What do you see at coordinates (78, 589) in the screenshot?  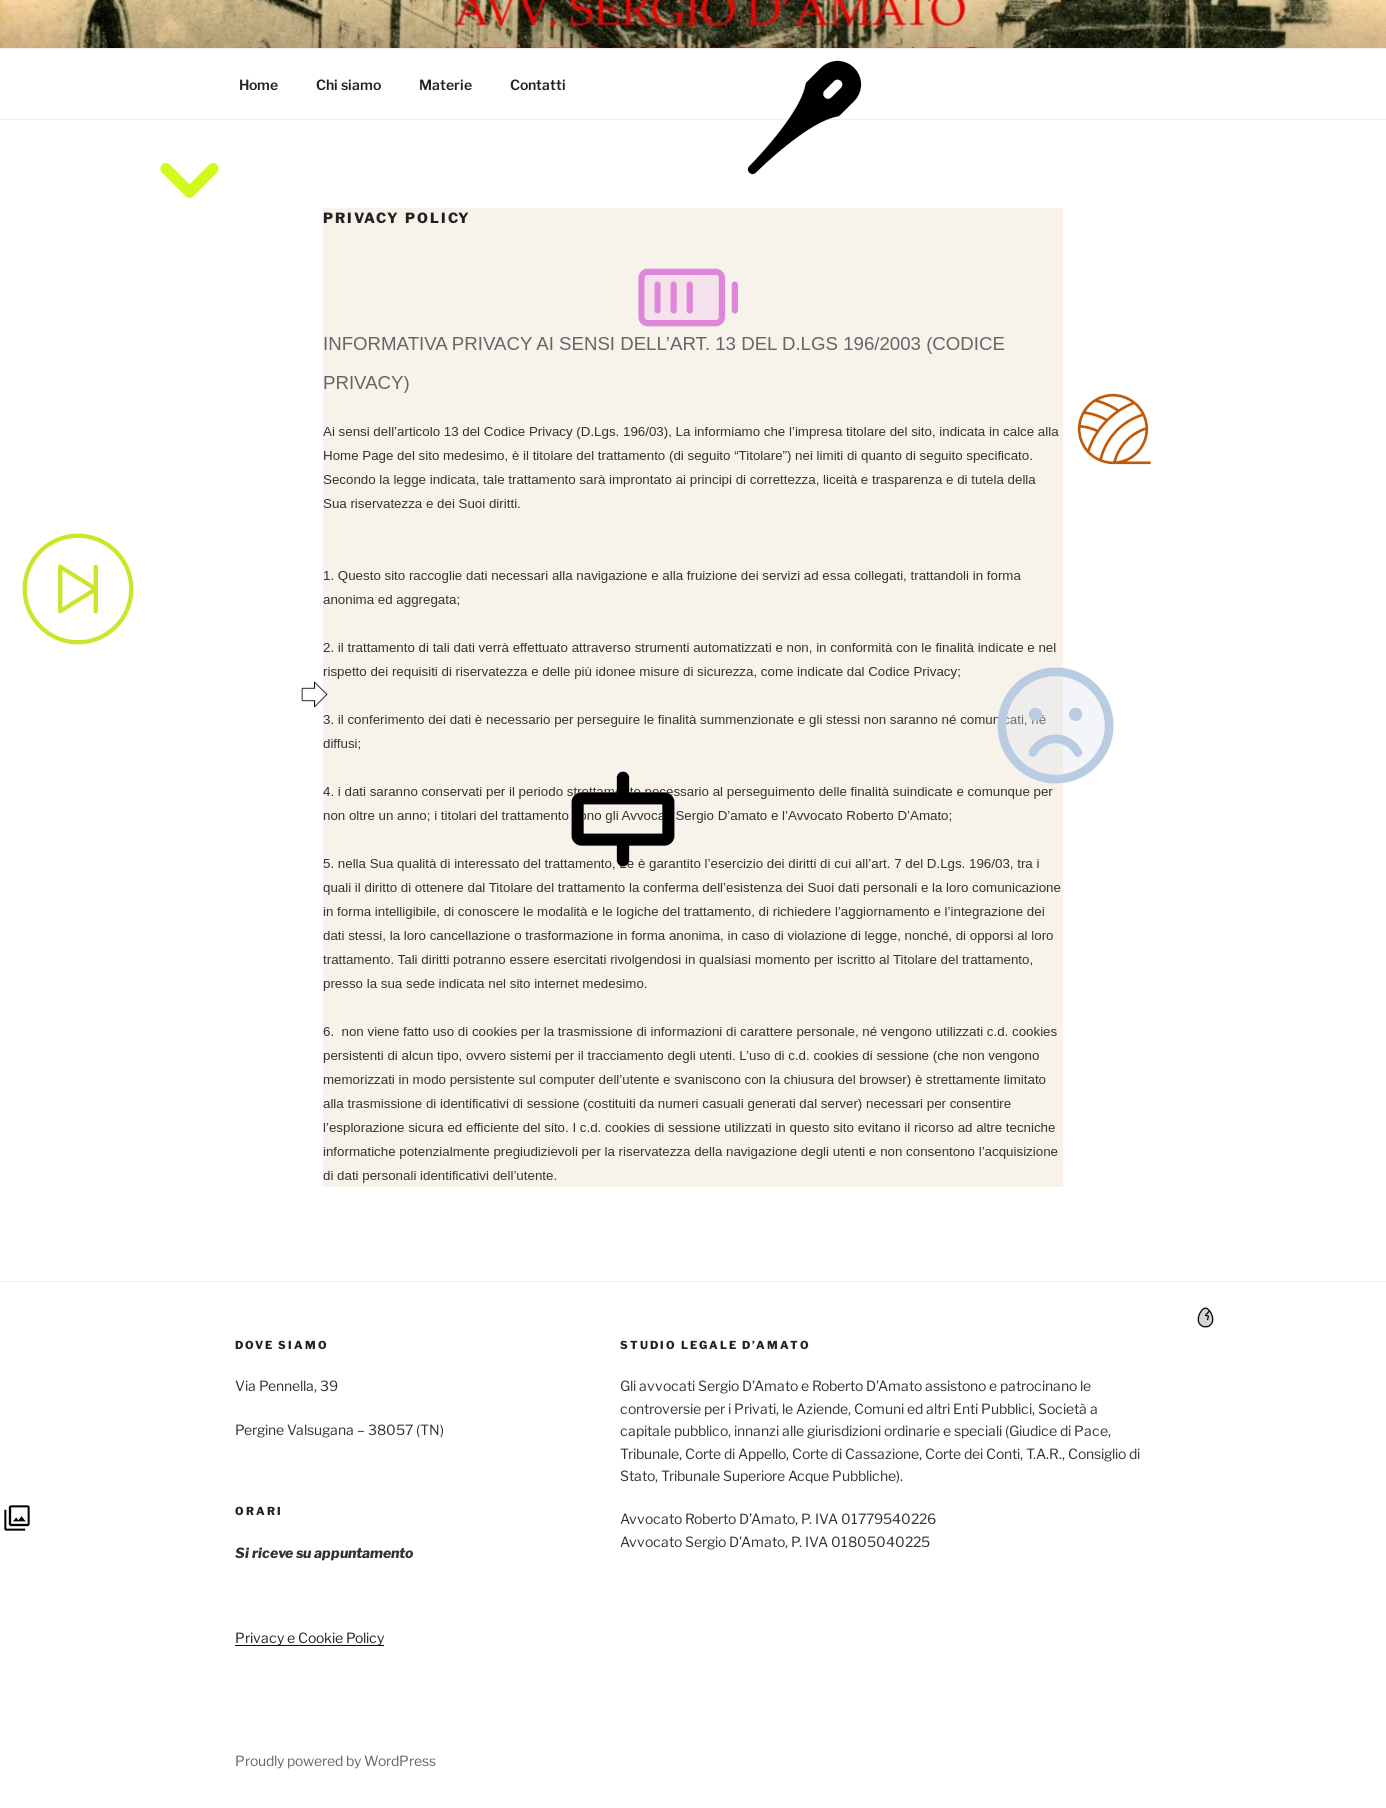 I see `skip to the next track` at bounding box center [78, 589].